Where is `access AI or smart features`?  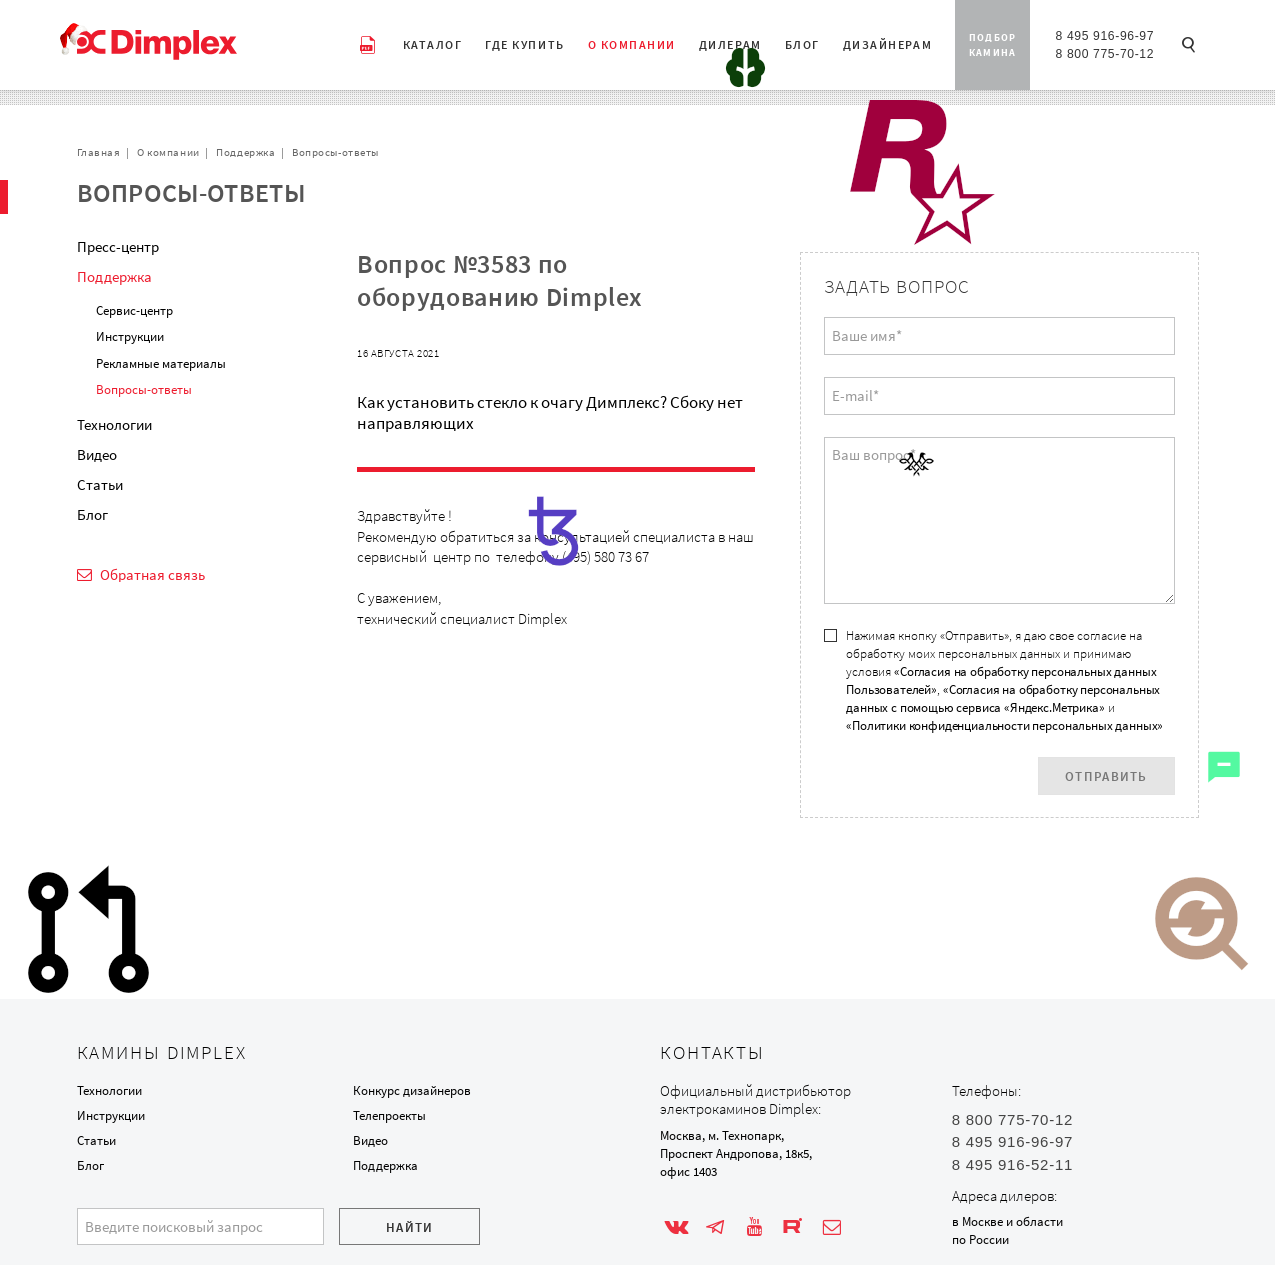 access AI or smart features is located at coordinates (745, 67).